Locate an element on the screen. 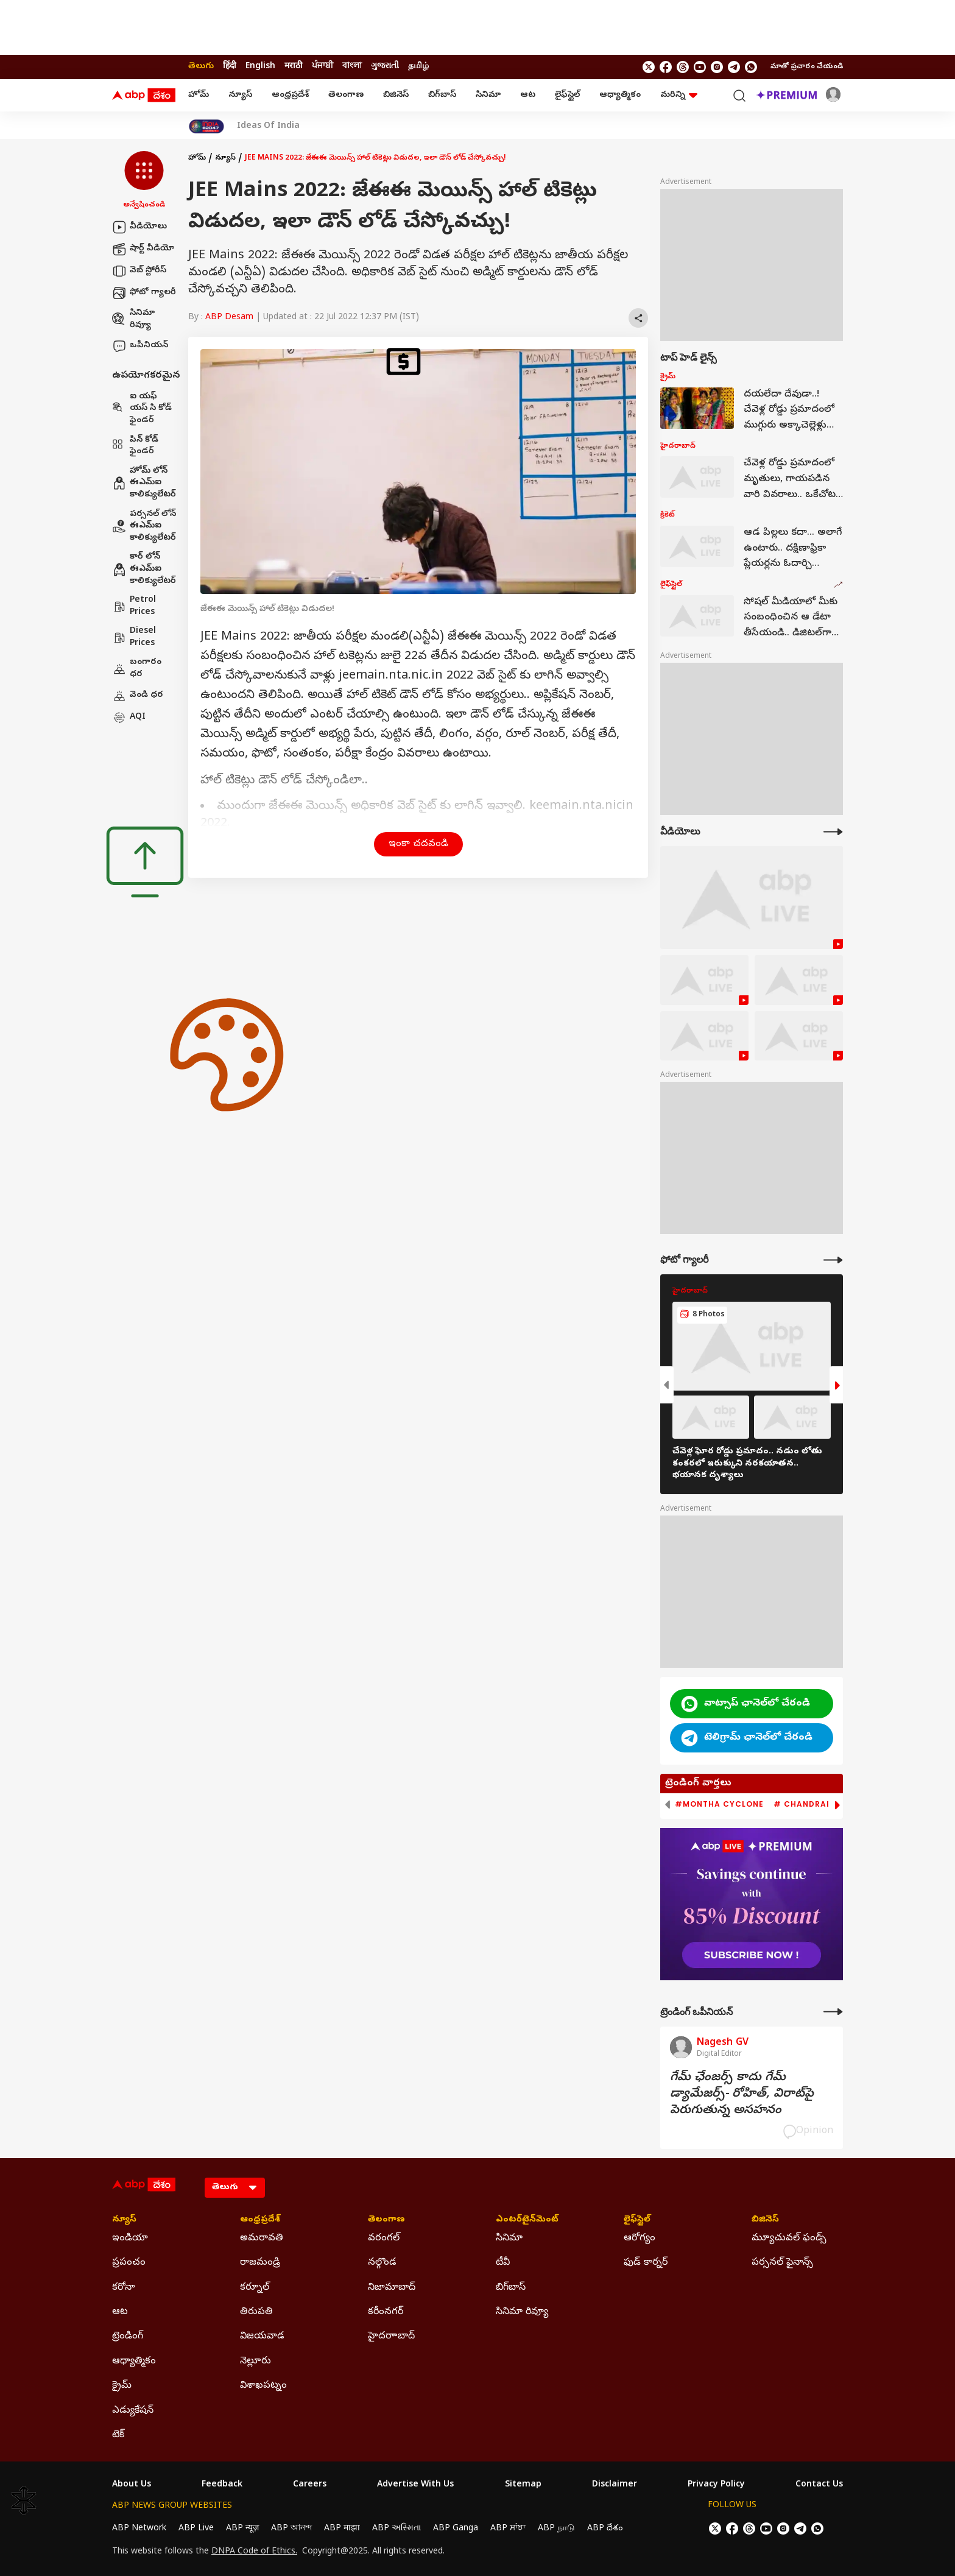 This screenshot has height=2576, width=955. expand all collapsed sections is located at coordinates (24, 2500).